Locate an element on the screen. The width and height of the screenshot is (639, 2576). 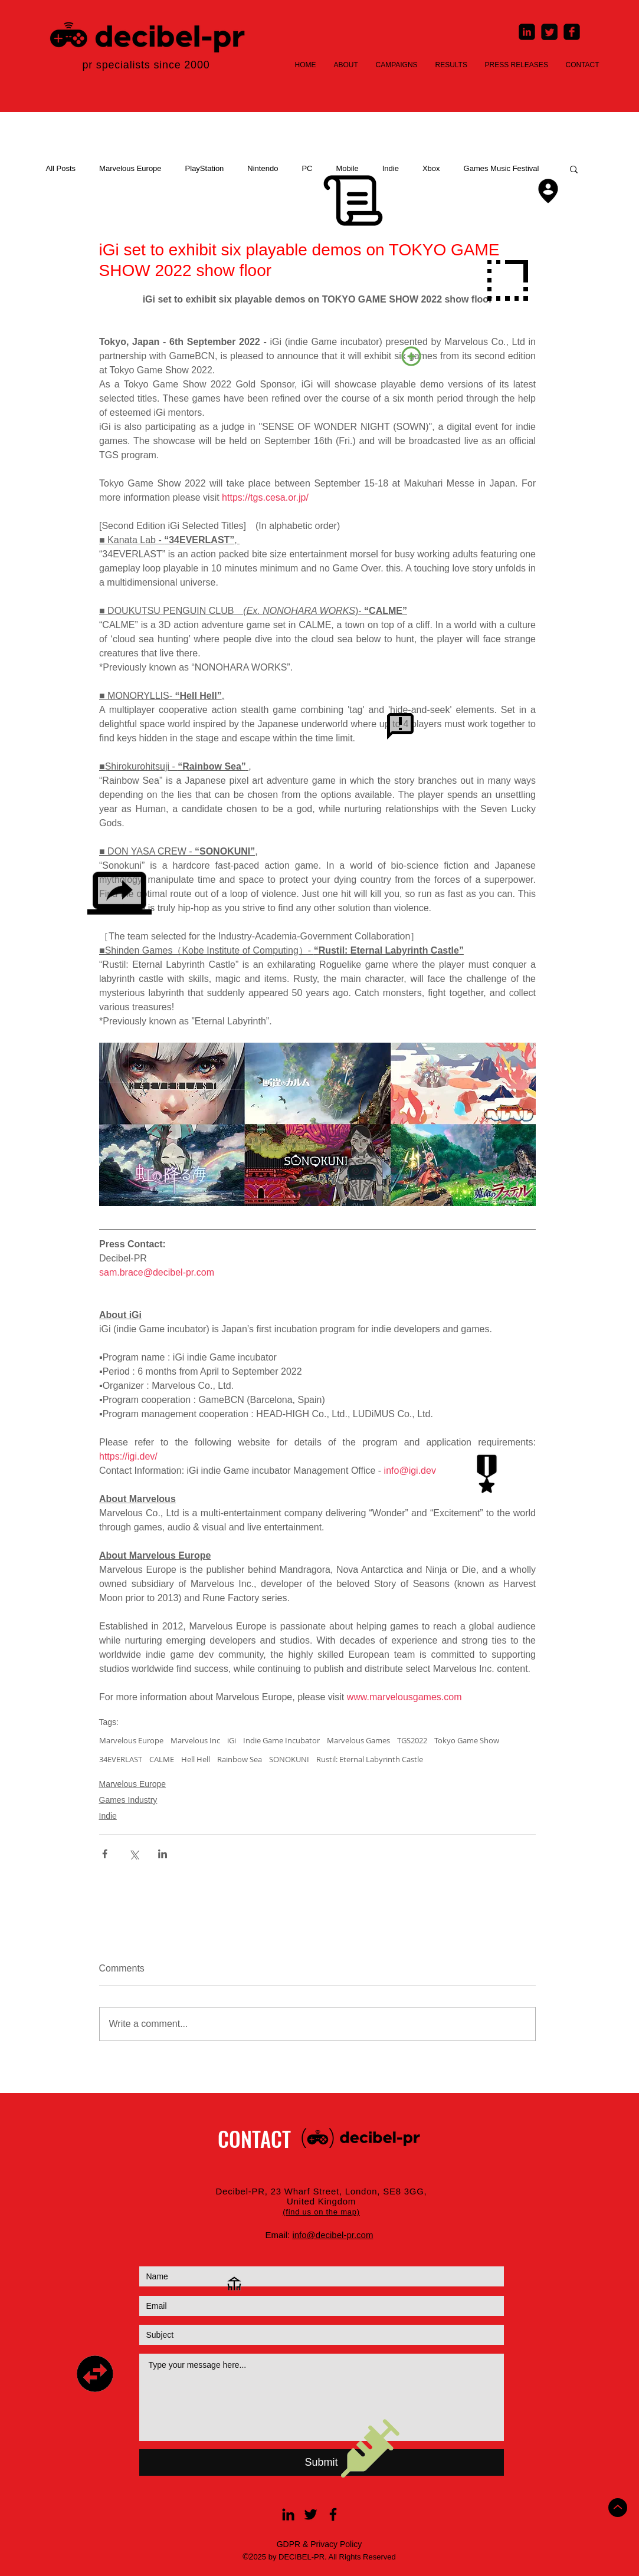
adjust corner radius of a shape or element is located at coordinates (507, 280).